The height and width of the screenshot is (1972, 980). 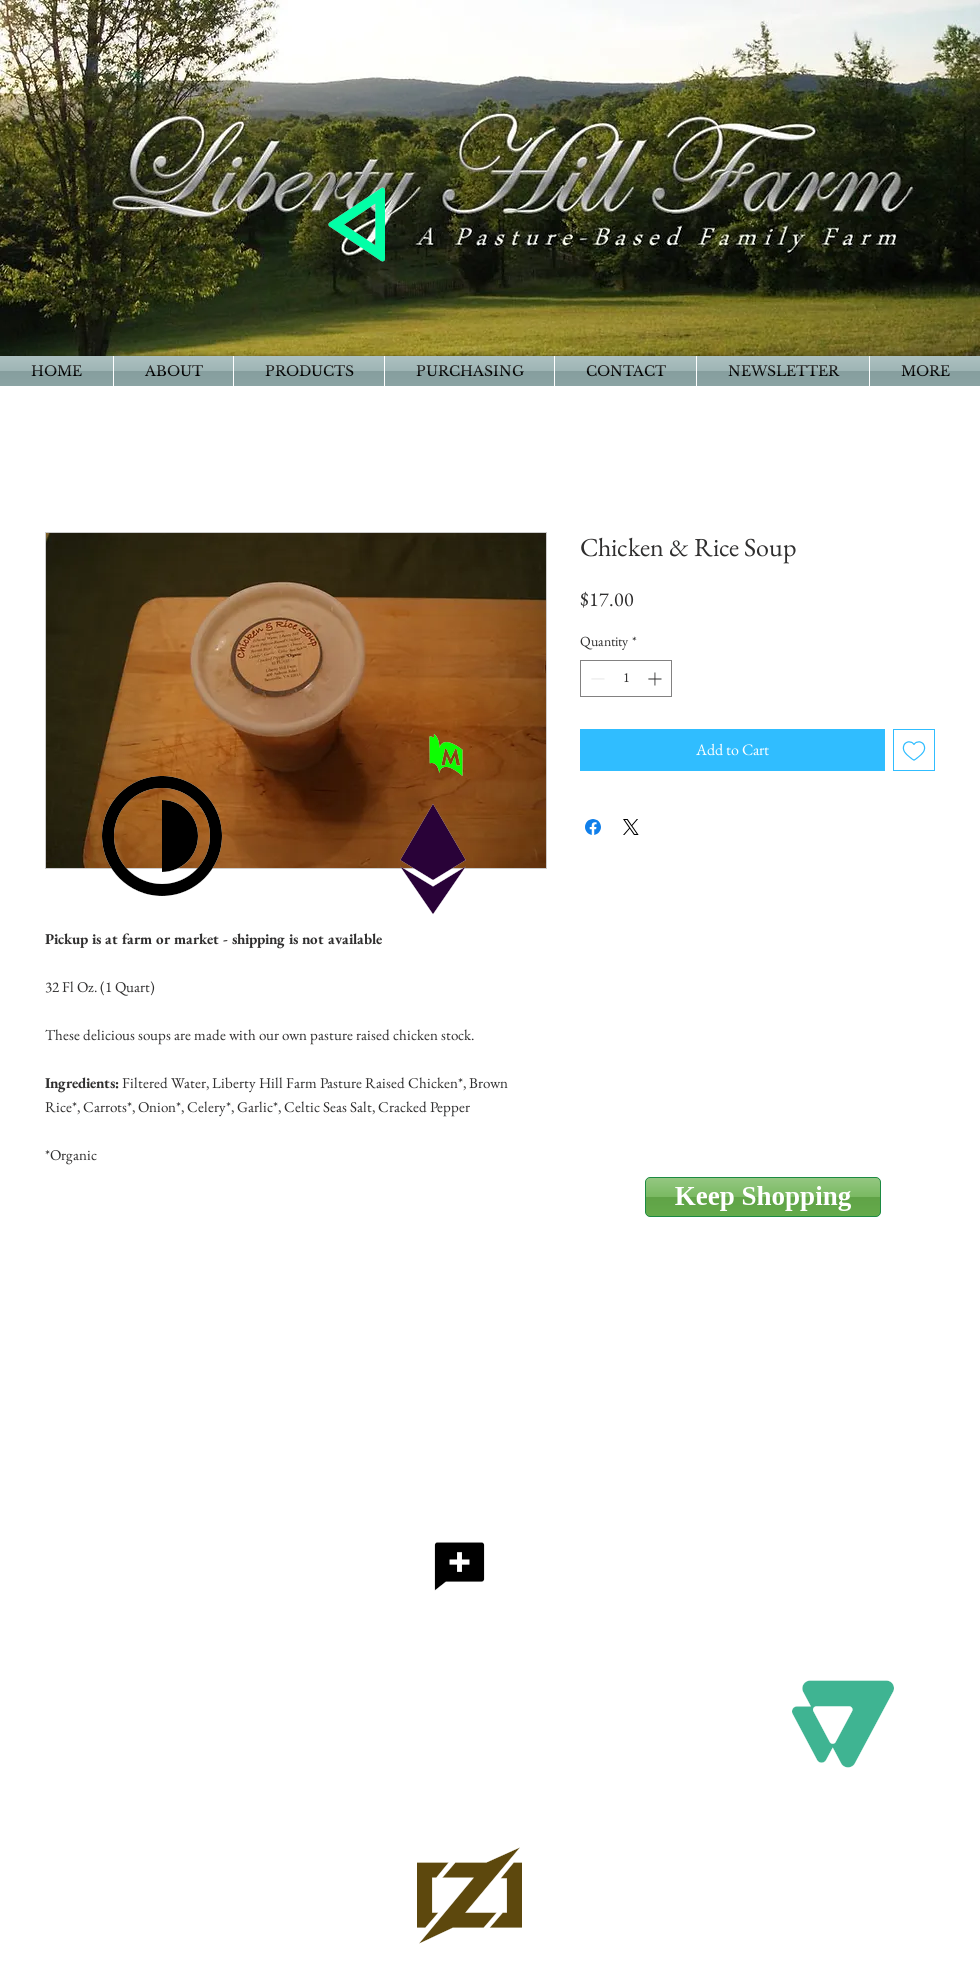 I want to click on play media in reverse, so click(x=365, y=224).